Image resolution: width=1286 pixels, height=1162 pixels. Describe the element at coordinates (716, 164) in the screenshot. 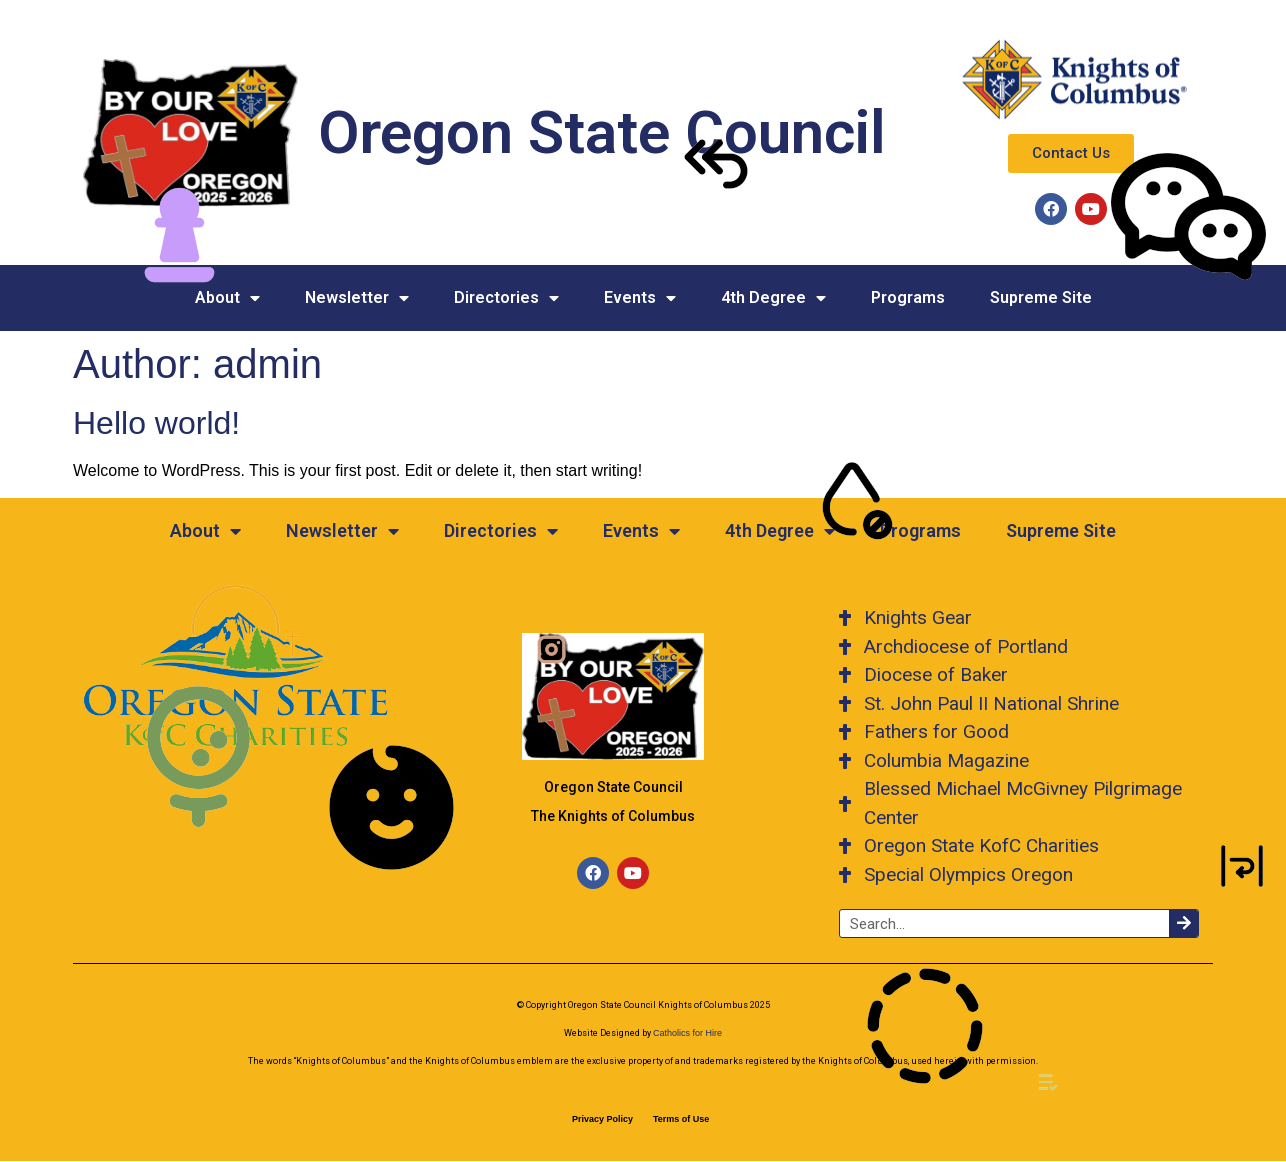

I see `undo multiple actions` at that location.